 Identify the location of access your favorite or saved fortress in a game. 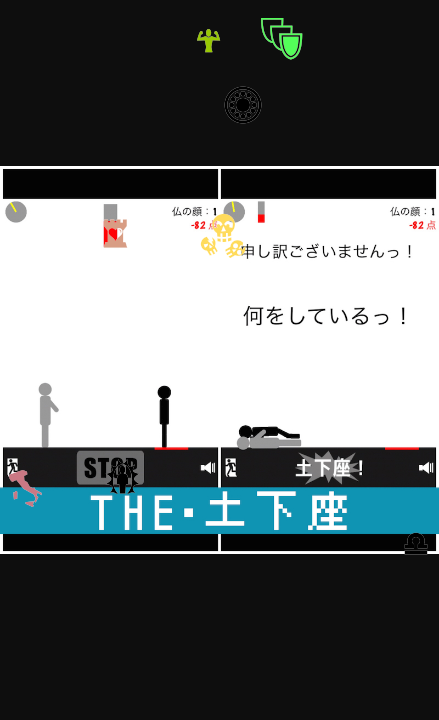
(115, 233).